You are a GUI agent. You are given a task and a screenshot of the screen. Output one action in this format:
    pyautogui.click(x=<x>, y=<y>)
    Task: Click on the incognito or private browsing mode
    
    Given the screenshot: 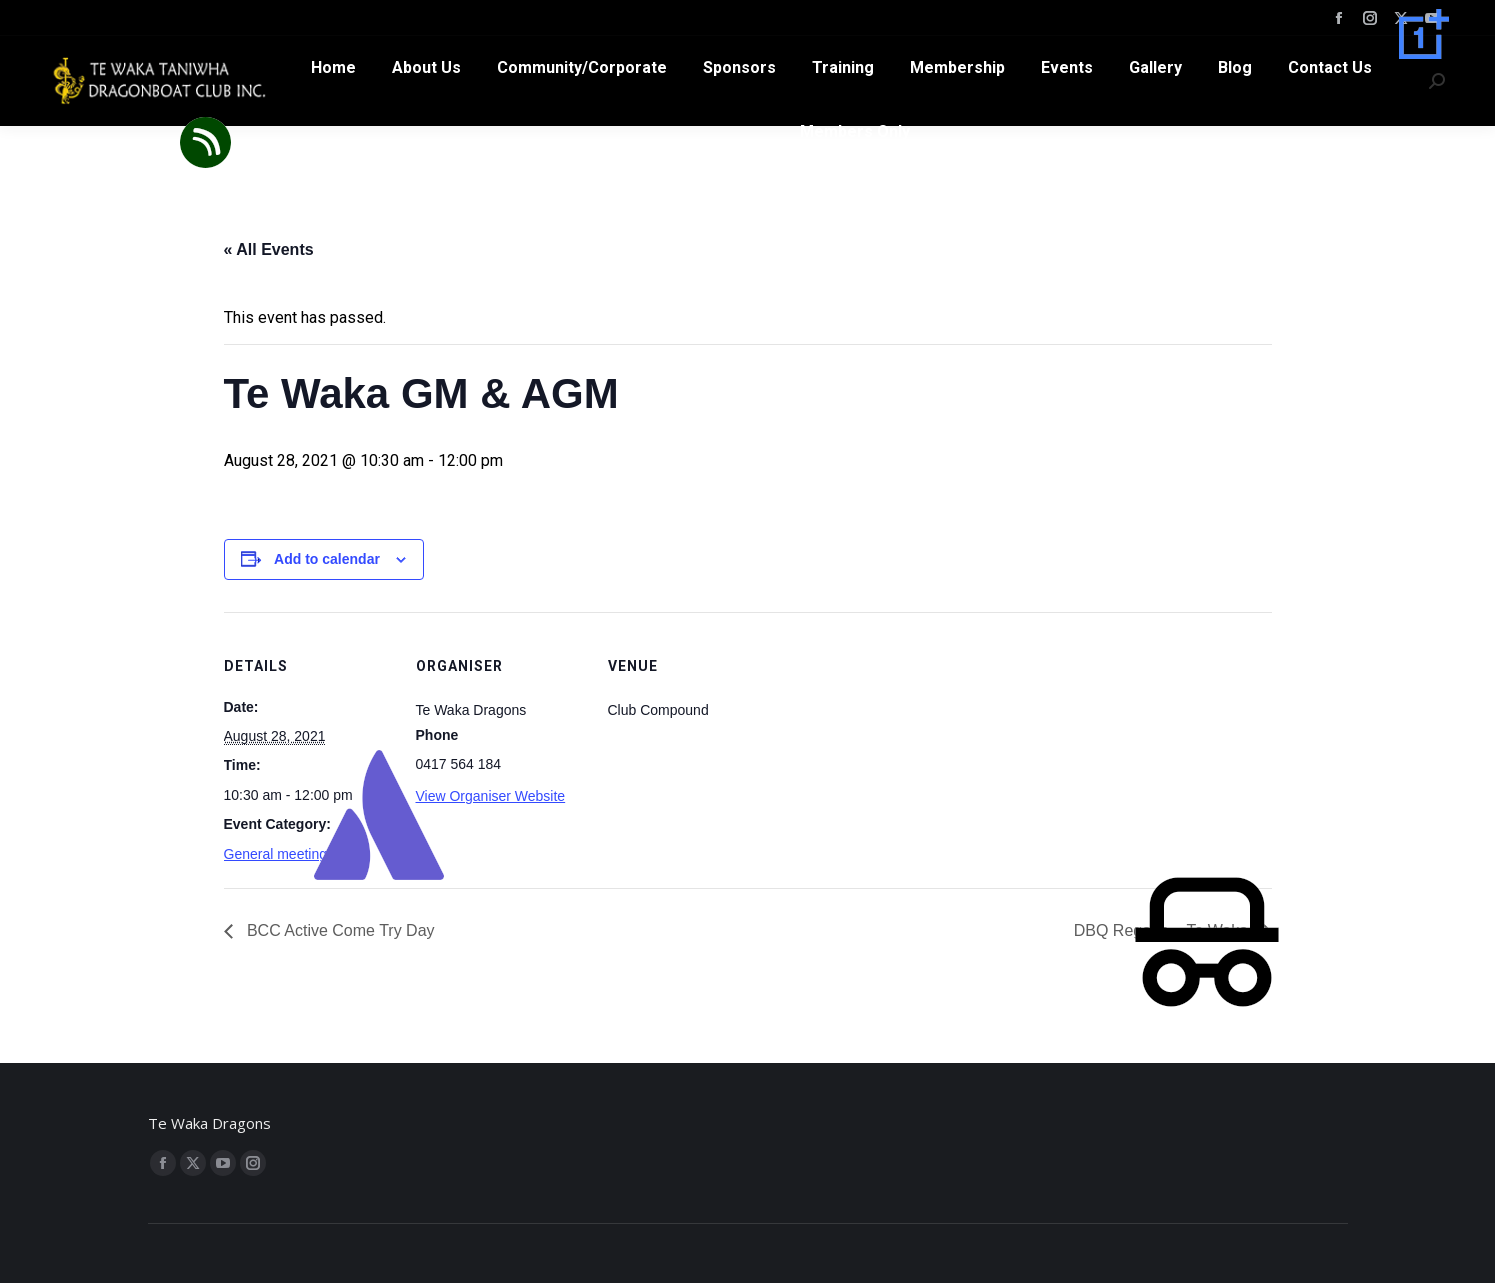 What is the action you would take?
    pyautogui.click(x=1207, y=942)
    